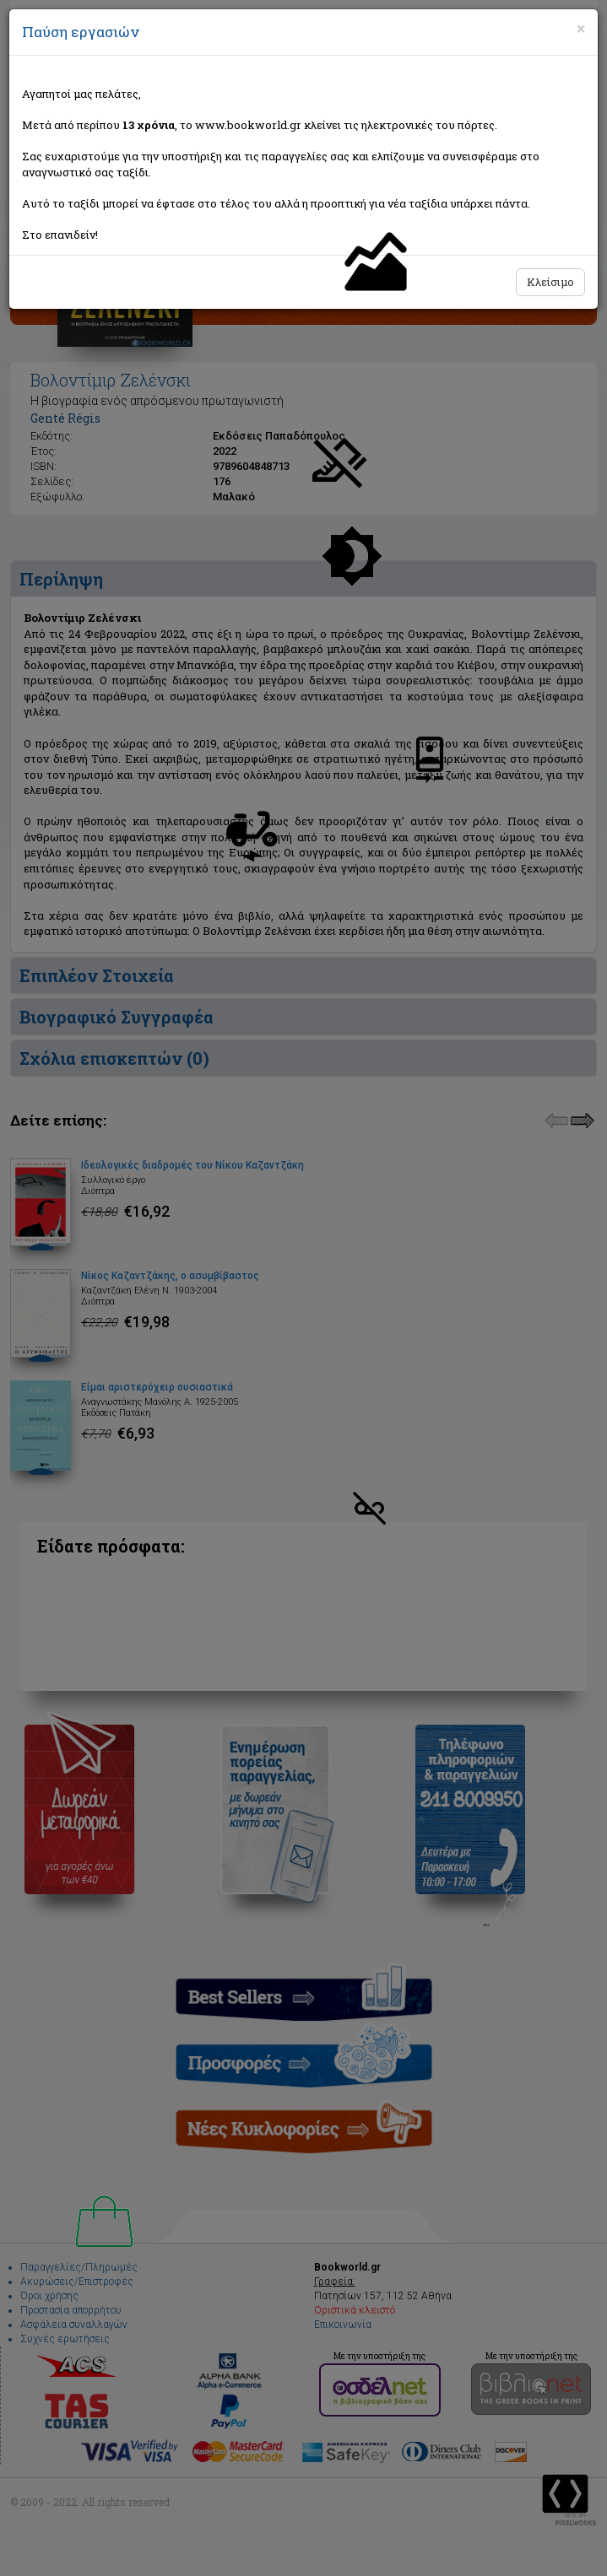 Image resolution: width=607 pixels, height=2576 pixels. I want to click on select electric moped as transportation mode, so click(252, 834).